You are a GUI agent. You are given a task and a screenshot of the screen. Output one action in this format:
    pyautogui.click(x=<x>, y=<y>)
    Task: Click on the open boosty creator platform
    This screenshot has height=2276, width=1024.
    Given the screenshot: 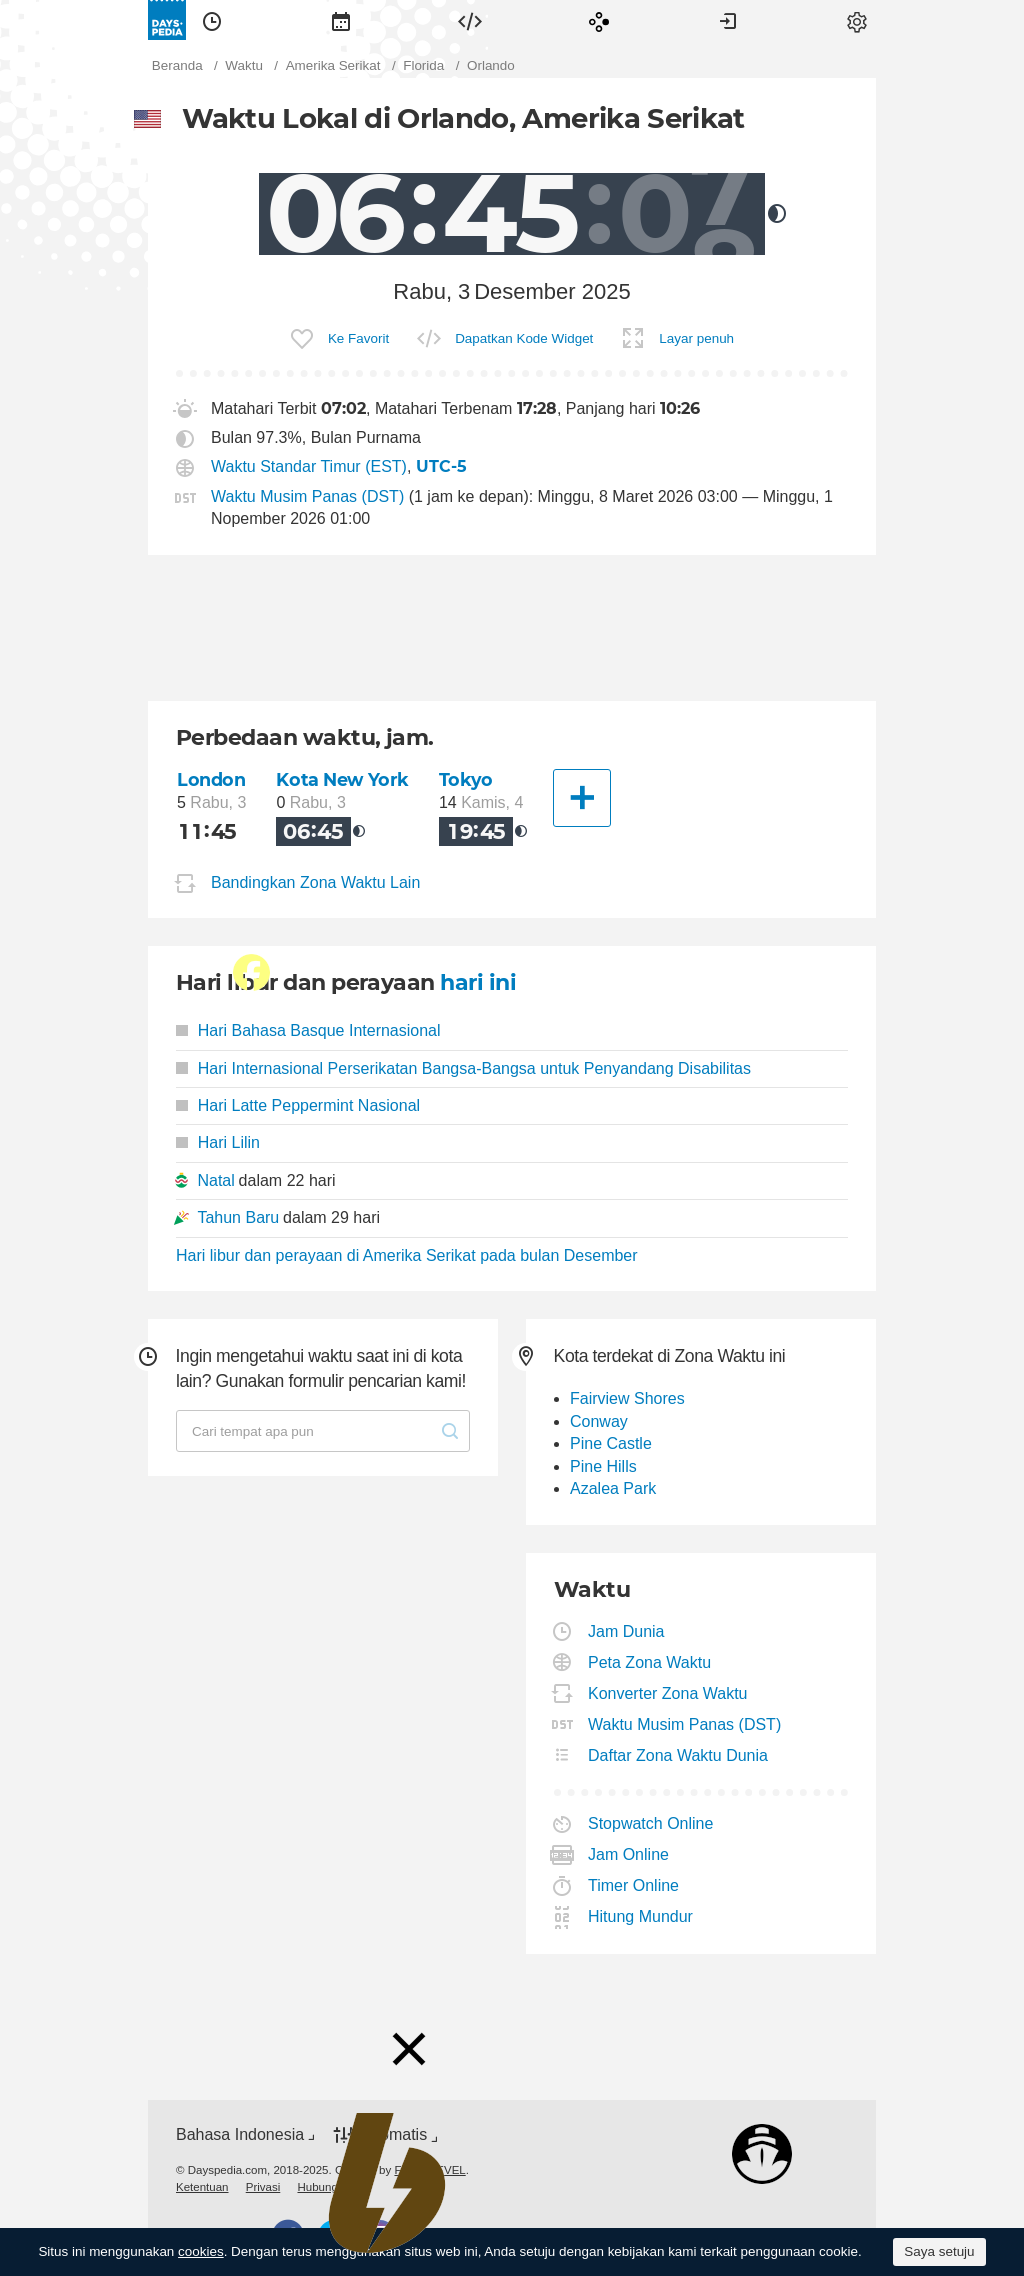 What is the action you would take?
    pyautogui.click(x=387, y=2183)
    